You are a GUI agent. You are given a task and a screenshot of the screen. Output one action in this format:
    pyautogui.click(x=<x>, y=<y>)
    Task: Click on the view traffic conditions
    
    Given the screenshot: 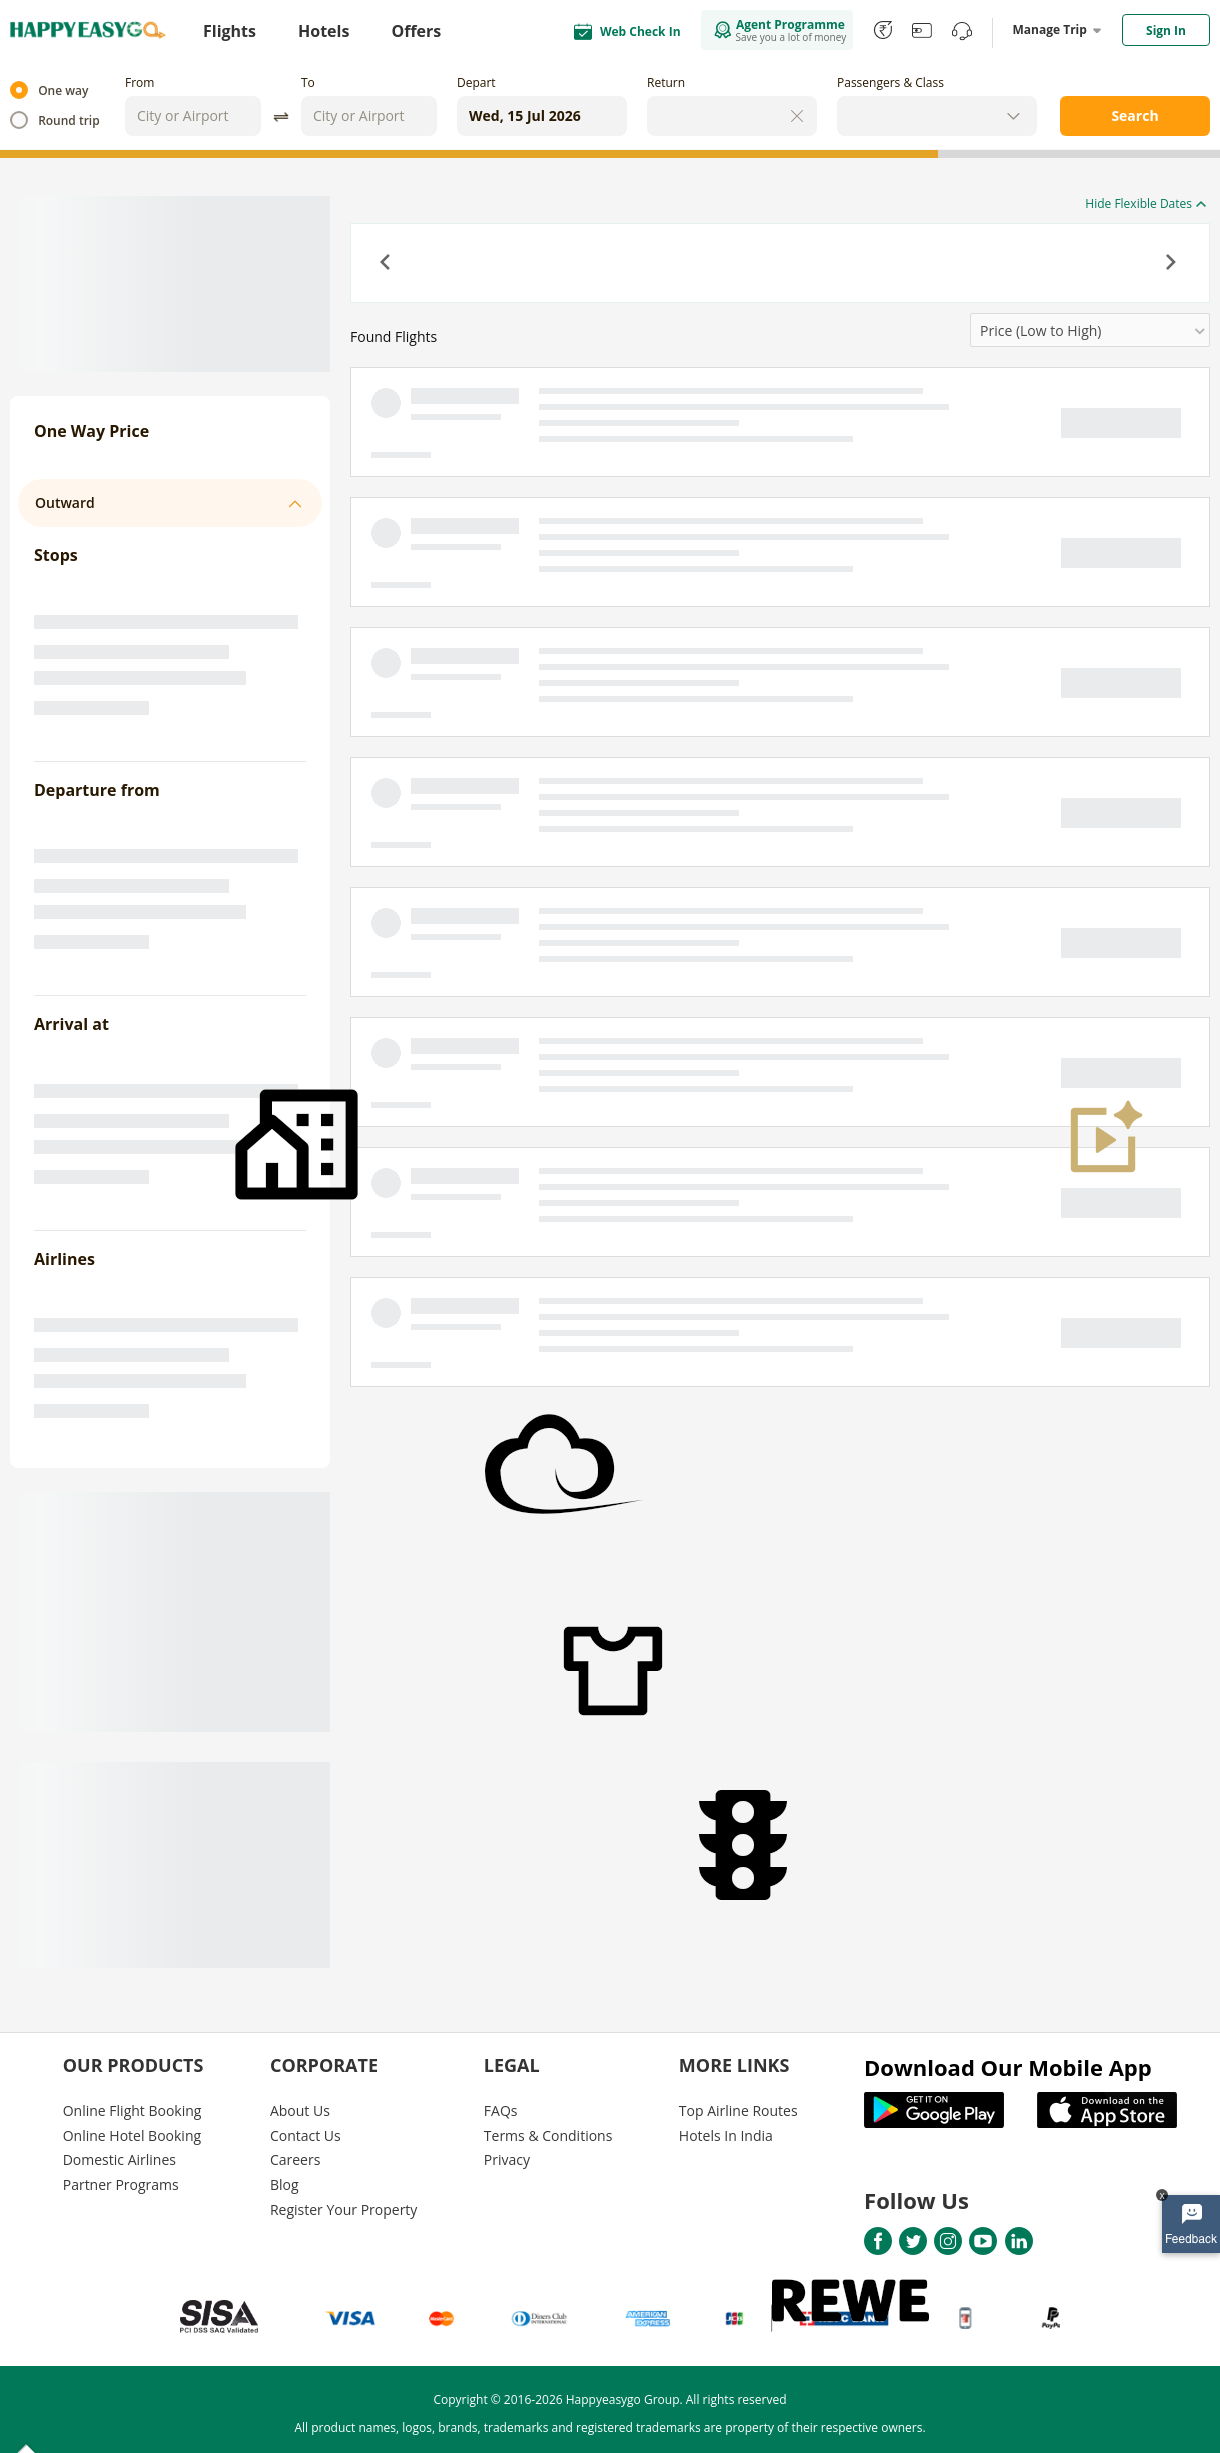 What is the action you would take?
    pyautogui.click(x=743, y=1845)
    